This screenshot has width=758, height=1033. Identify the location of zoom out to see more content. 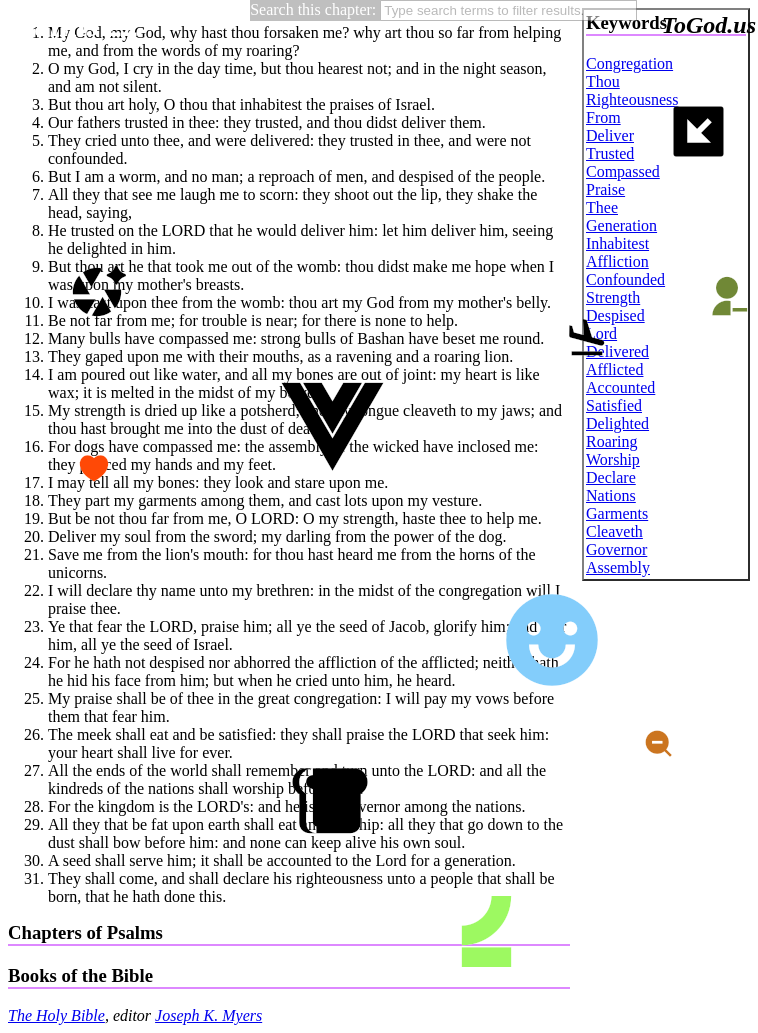
(658, 743).